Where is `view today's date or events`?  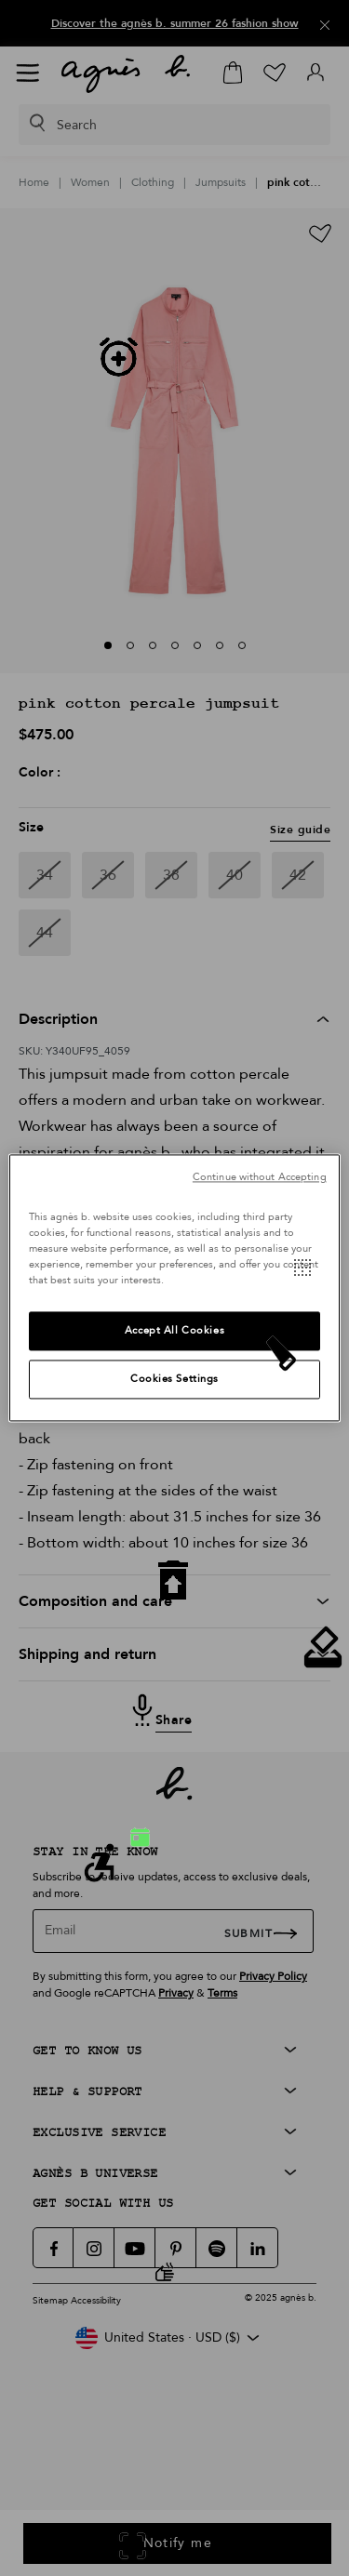 view today's date or events is located at coordinates (140, 1837).